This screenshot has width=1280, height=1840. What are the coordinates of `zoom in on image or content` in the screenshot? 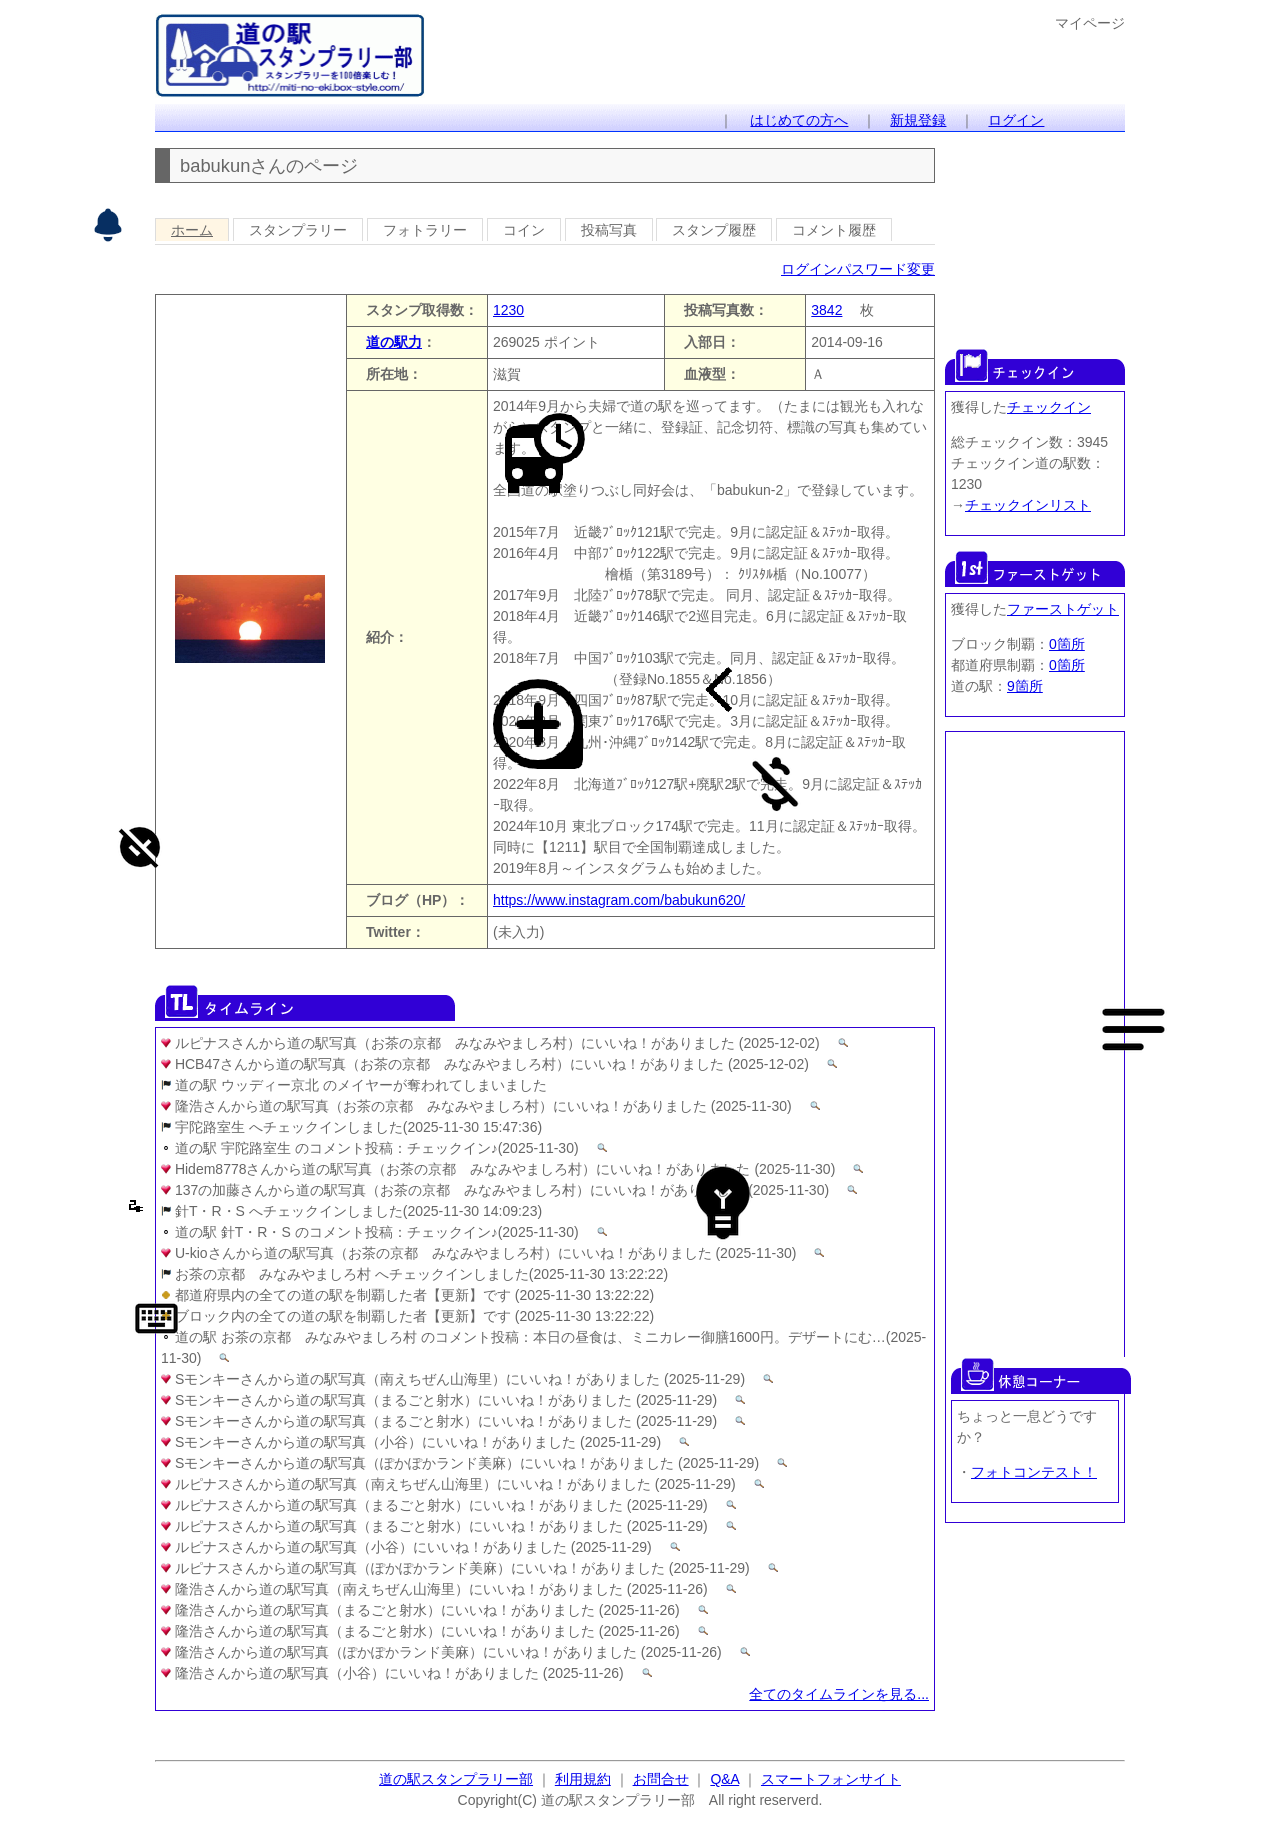 It's located at (538, 724).